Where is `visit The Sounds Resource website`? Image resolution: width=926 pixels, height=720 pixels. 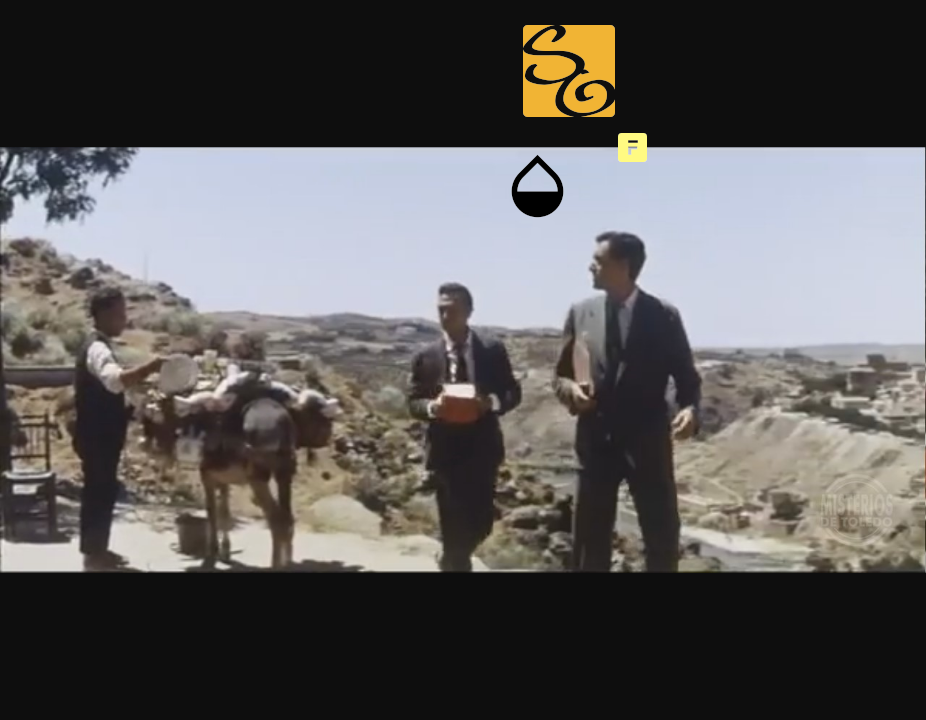 visit The Sounds Resource website is located at coordinates (569, 71).